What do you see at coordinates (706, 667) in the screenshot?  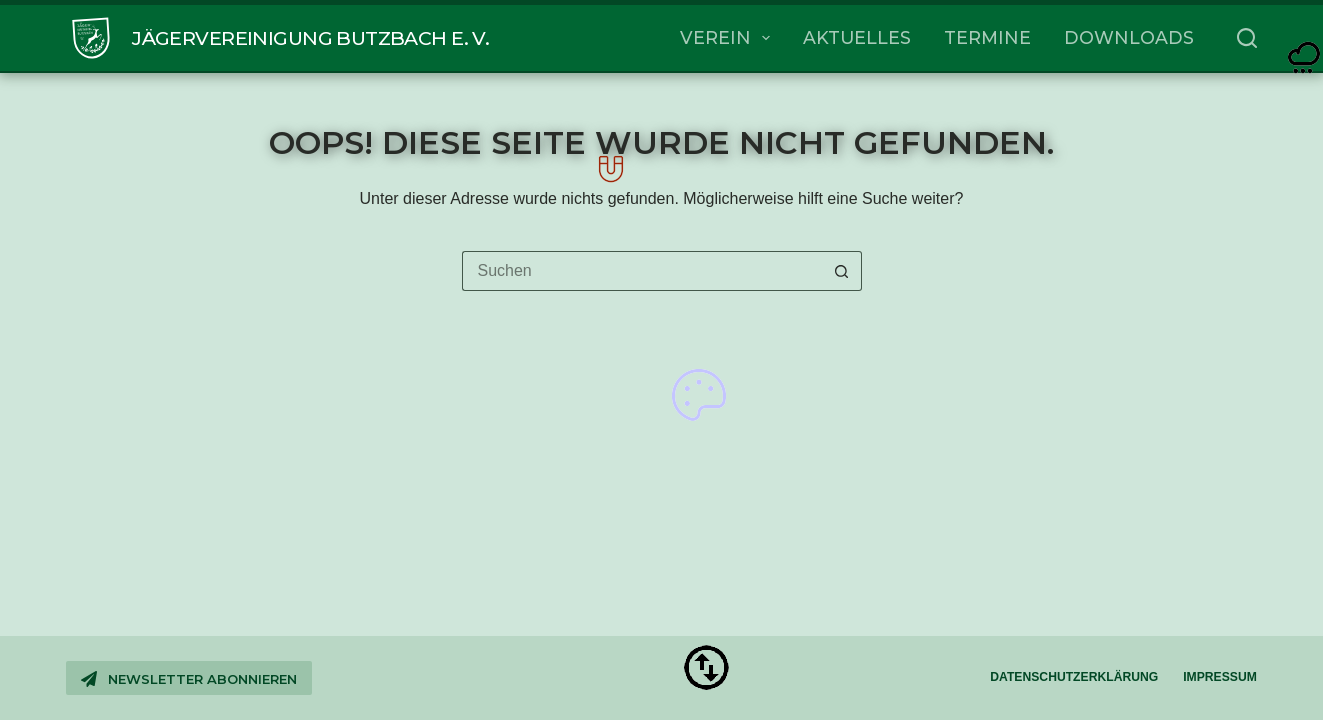 I see `swap or reorder items vertically` at bounding box center [706, 667].